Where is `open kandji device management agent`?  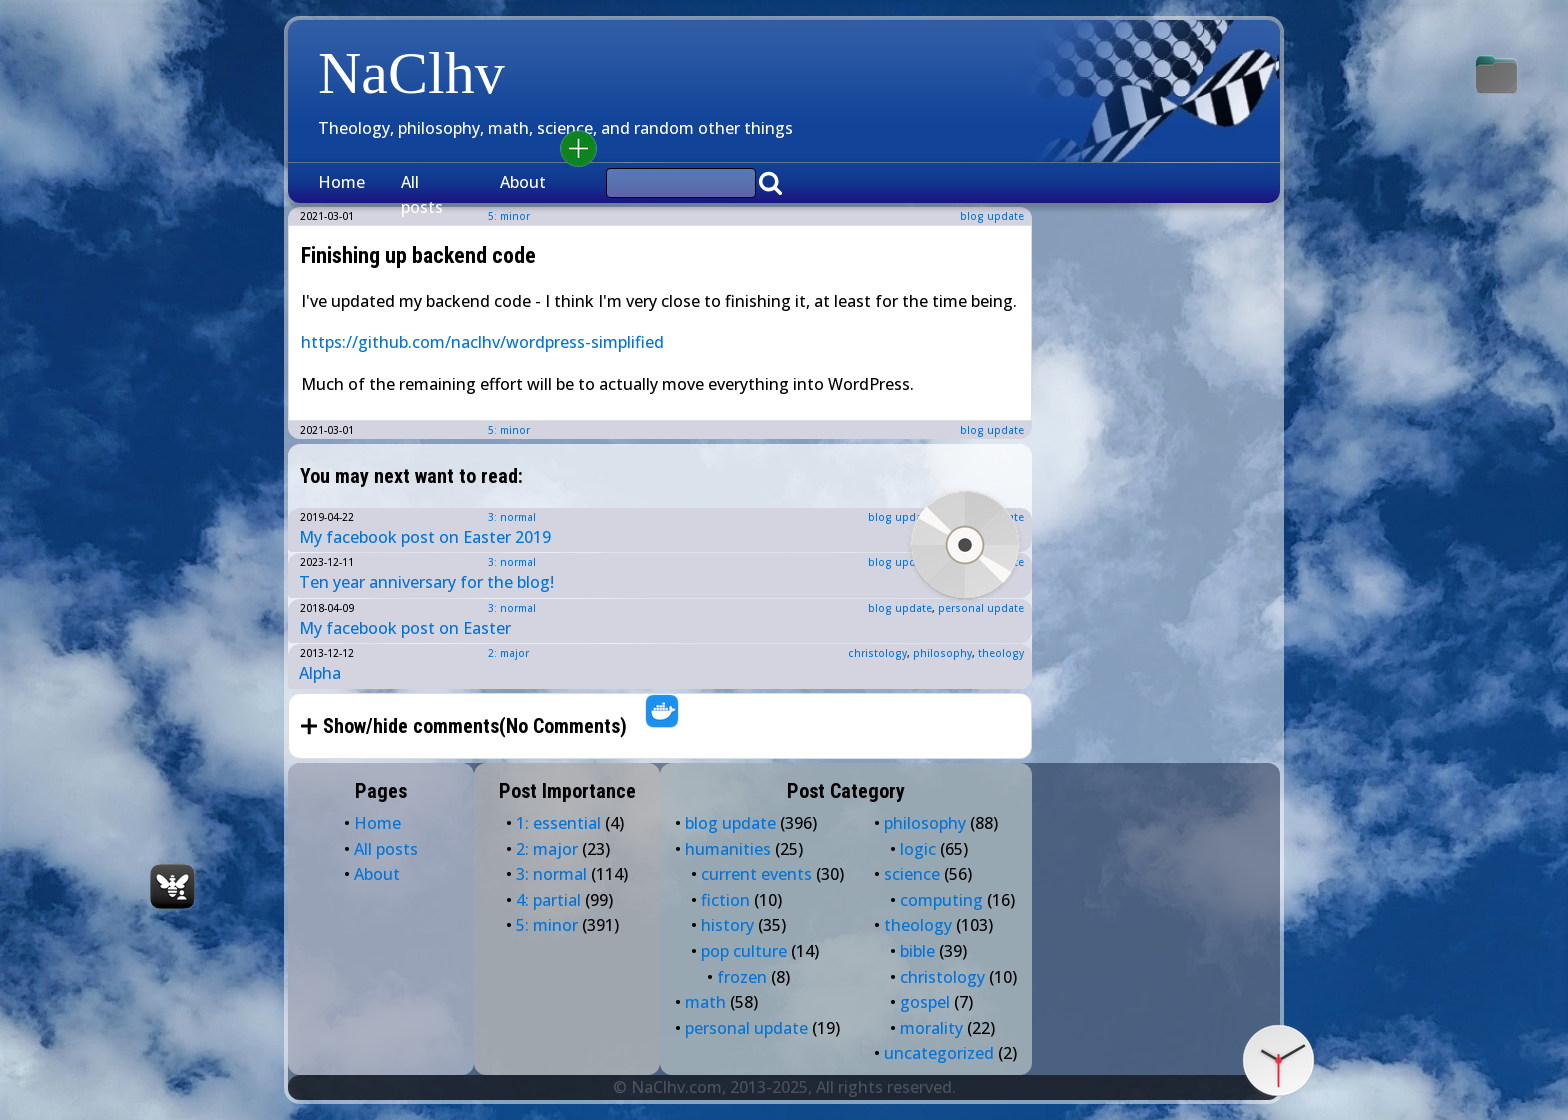
open kandji device management agent is located at coordinates (172, 886).